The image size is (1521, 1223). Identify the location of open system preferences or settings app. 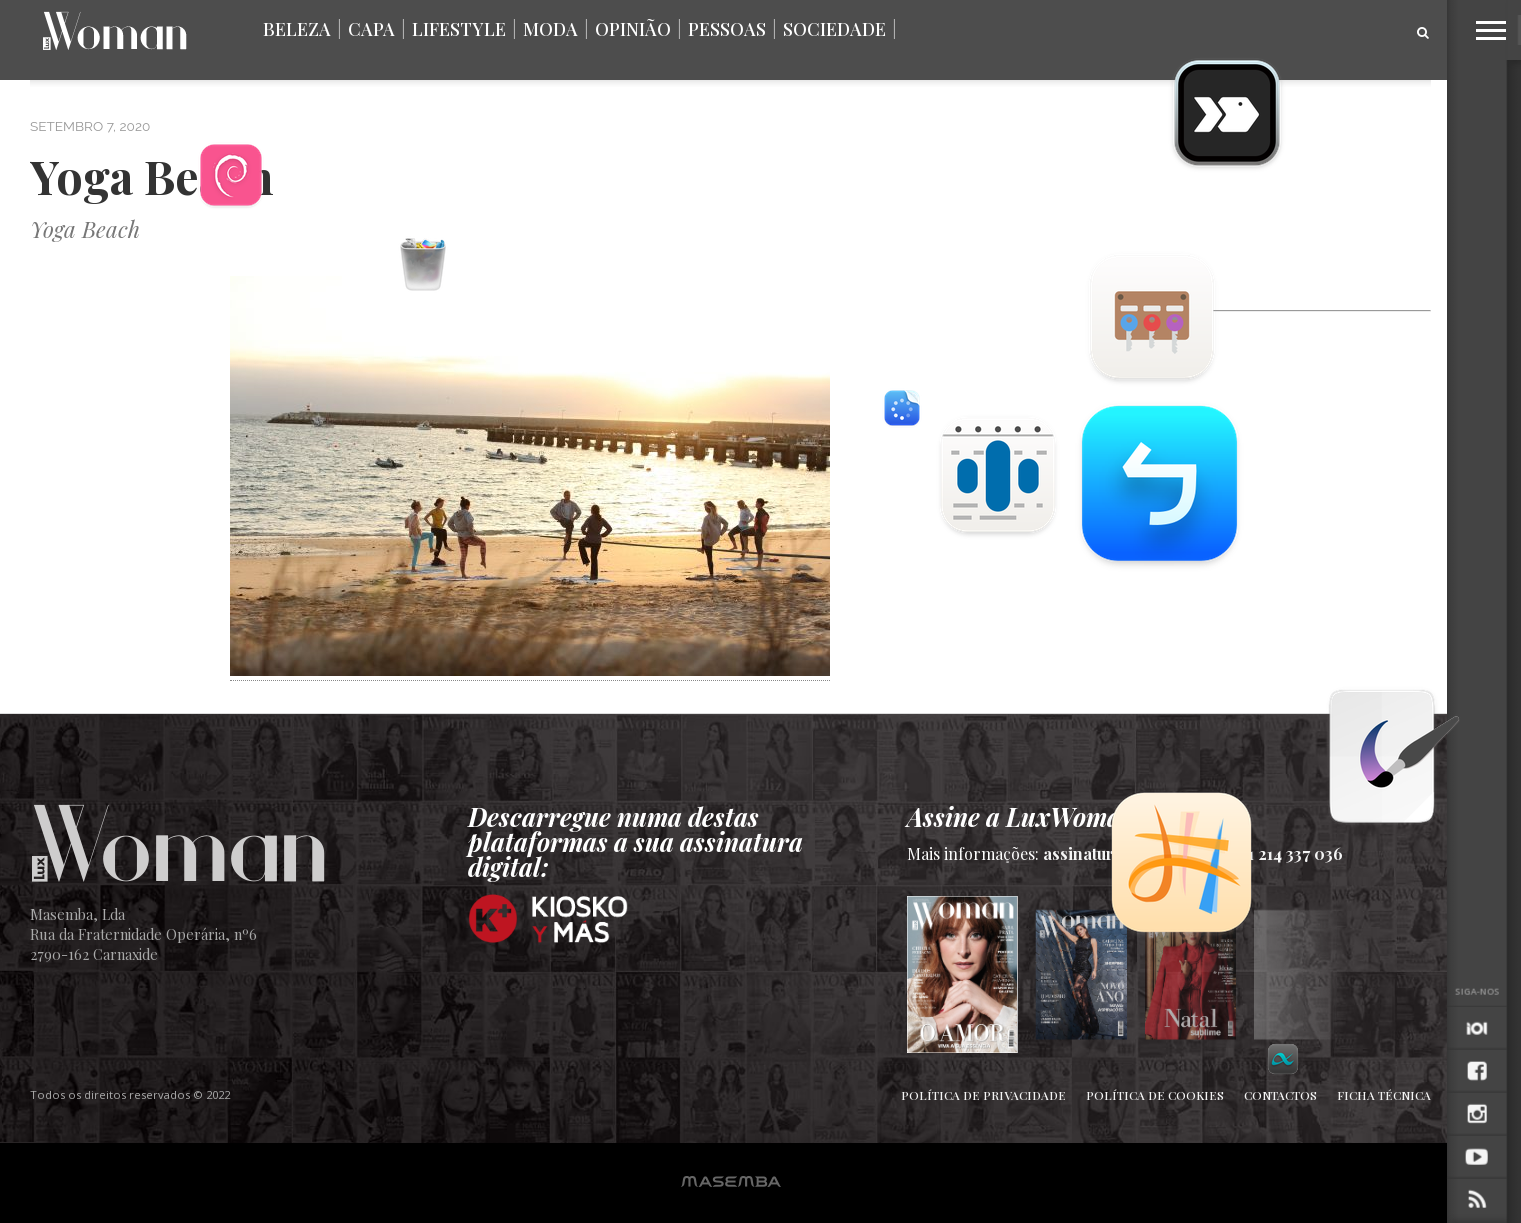
(902, 408).